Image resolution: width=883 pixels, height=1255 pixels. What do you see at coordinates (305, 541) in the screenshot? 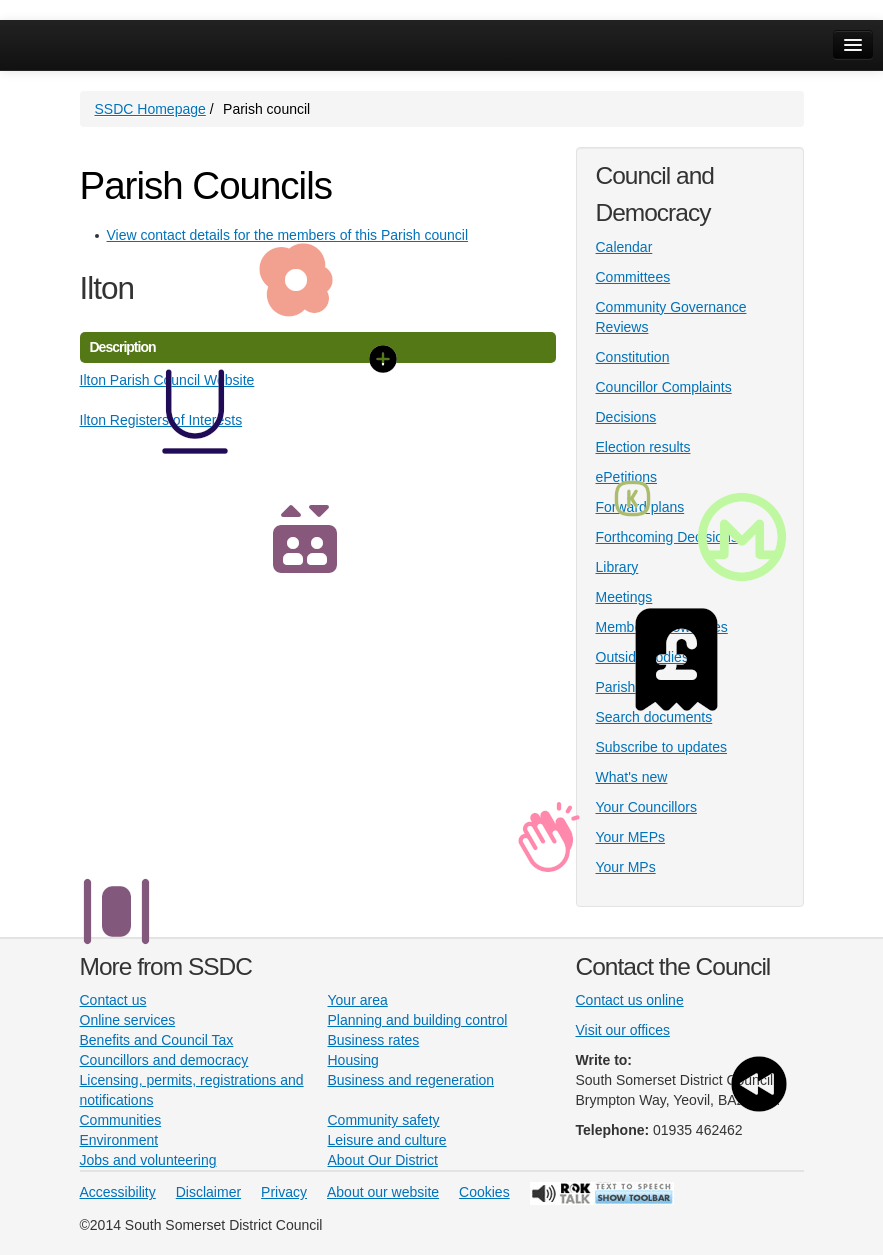
I see `indicates elevator access nearby` at bounding box center [305, 541].